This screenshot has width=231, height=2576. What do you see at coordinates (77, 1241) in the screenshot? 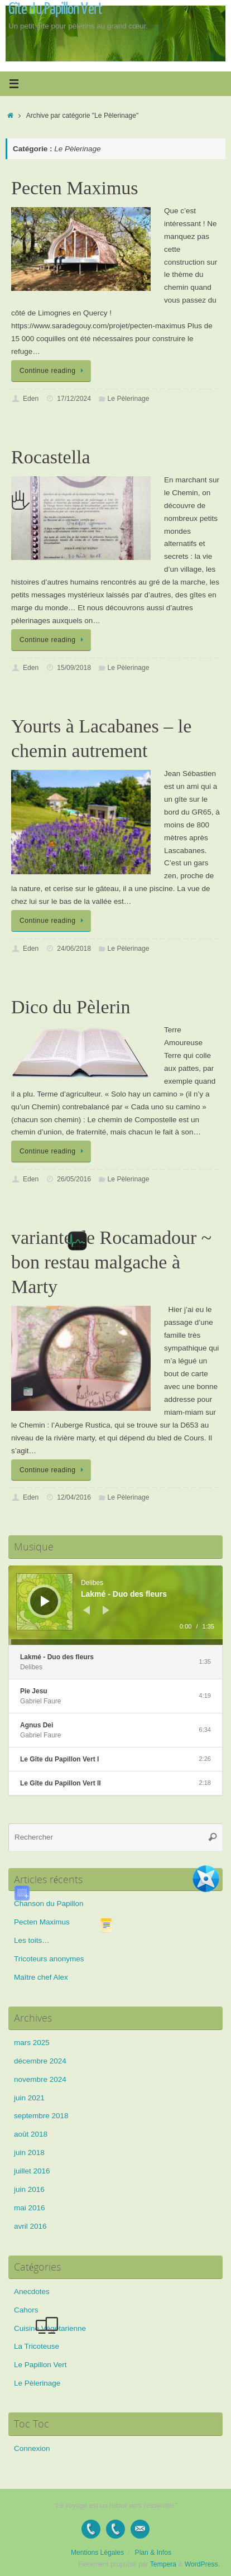
I see `open system monitor to view CPU and memory usage` at bounding box center [77, 1241].